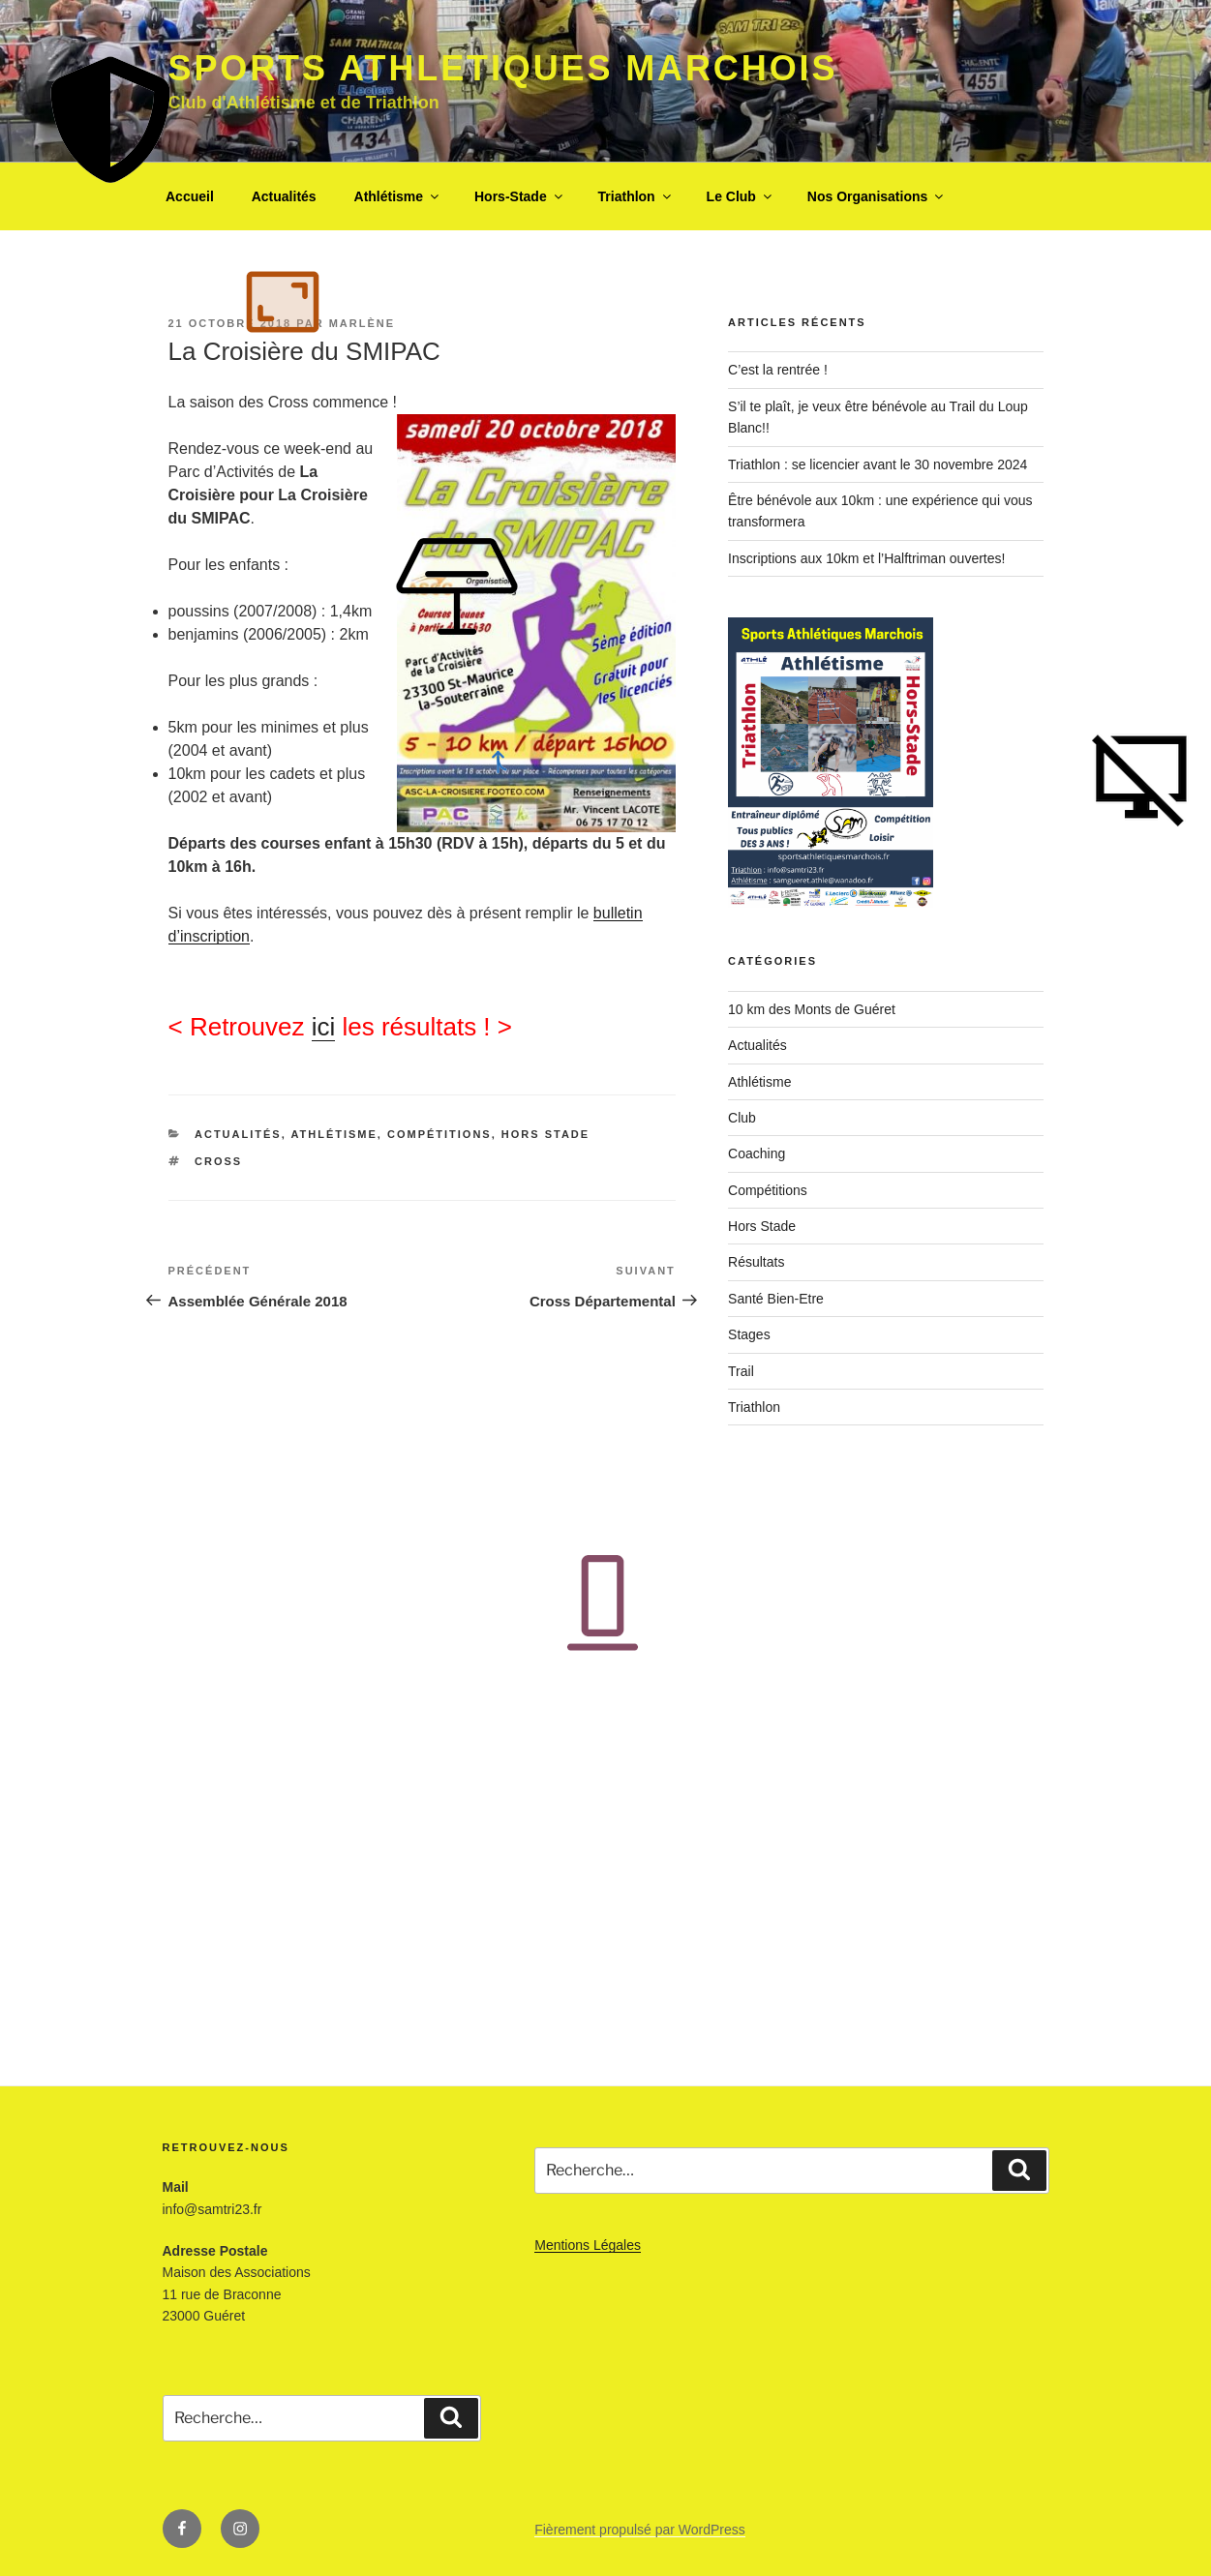 The width and height of the screenshot is (1211, 2576). I want to click on access presentation mode, so click(457, 586).